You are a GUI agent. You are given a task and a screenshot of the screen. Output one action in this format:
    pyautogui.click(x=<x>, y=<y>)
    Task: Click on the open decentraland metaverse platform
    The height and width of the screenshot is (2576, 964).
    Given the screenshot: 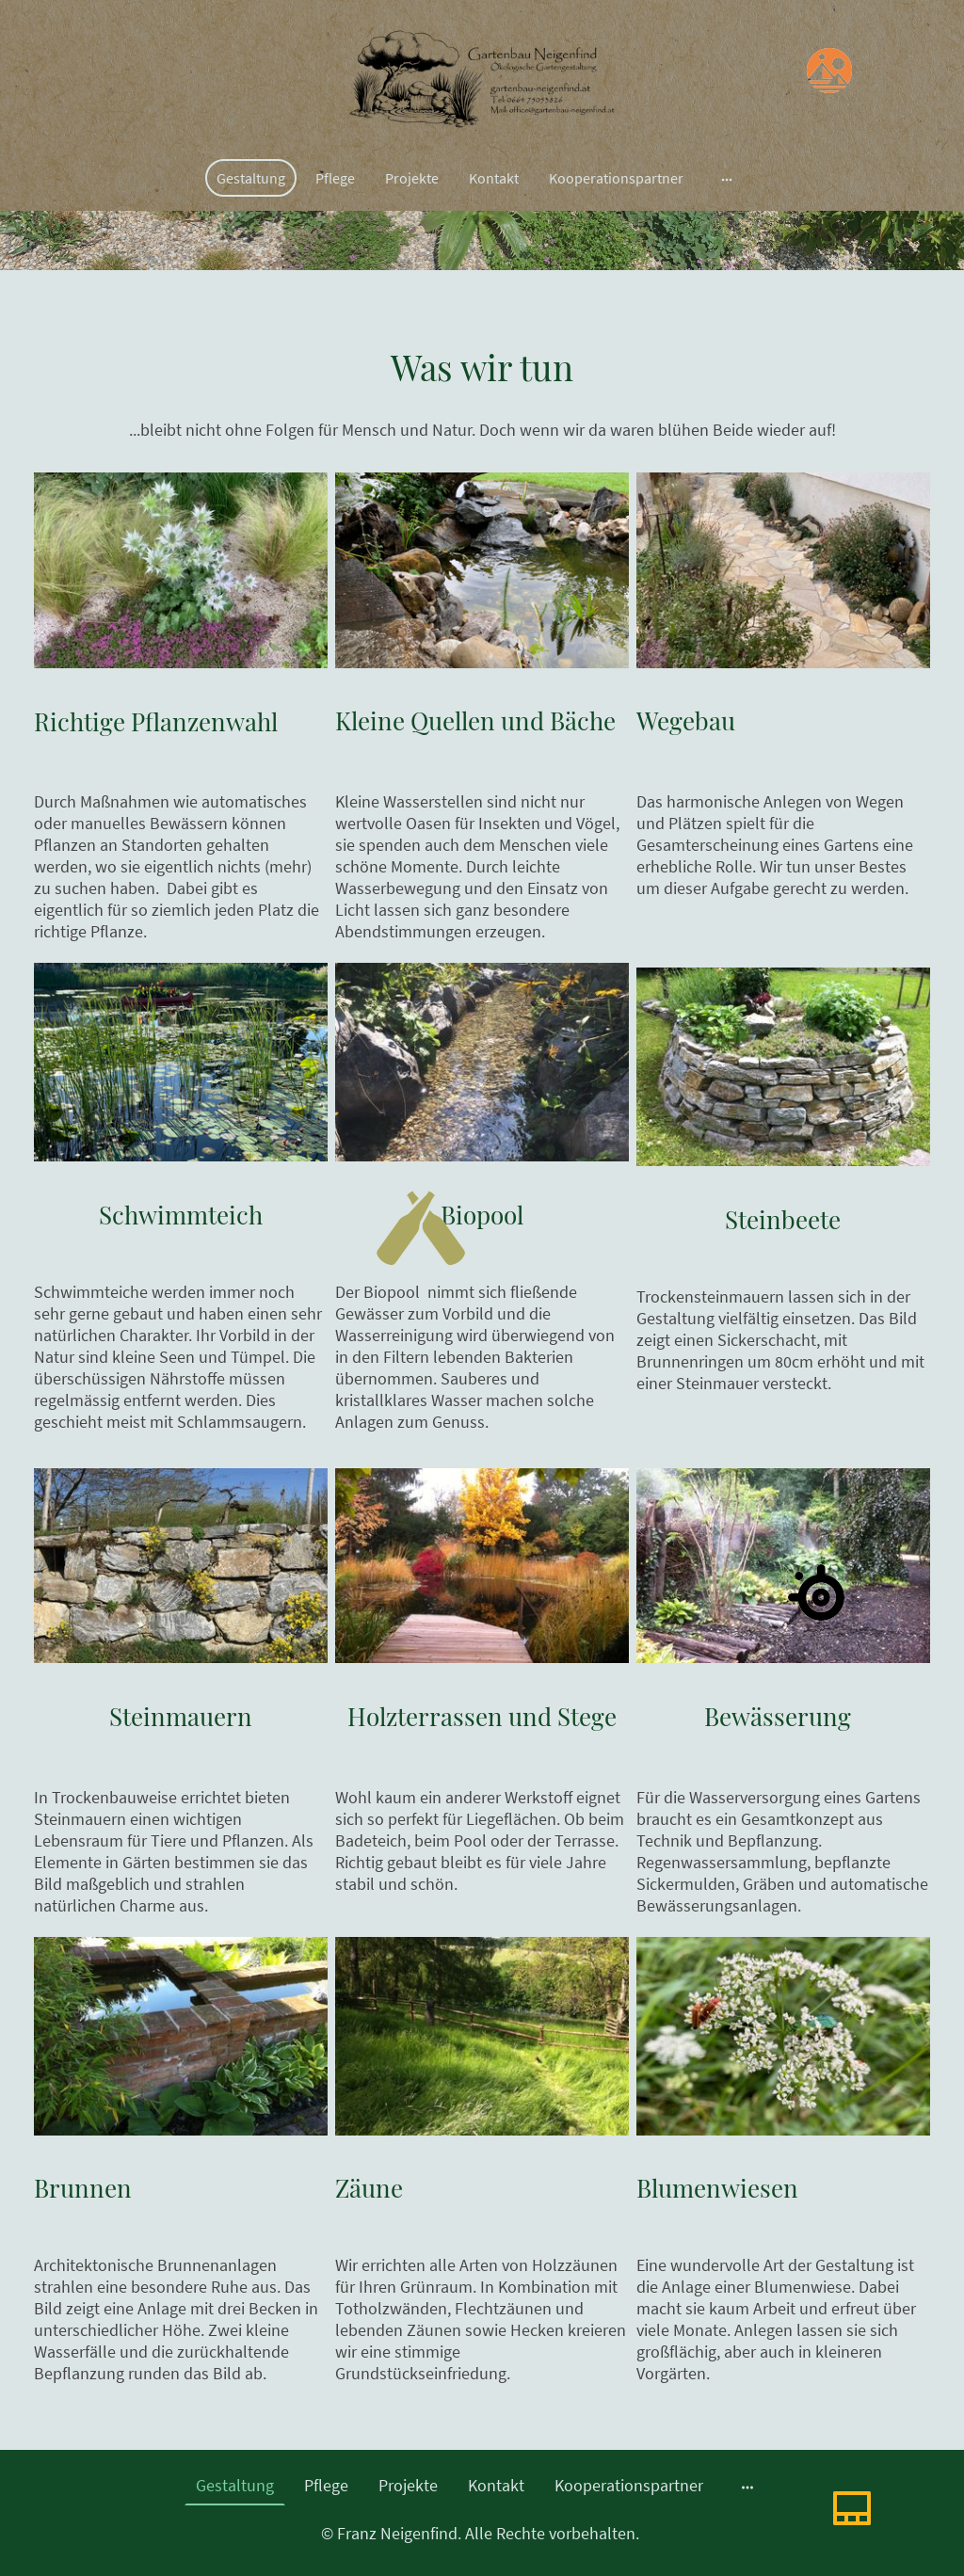 What is the action you would take?
    pyautogui.click(x=829, y=71)
    